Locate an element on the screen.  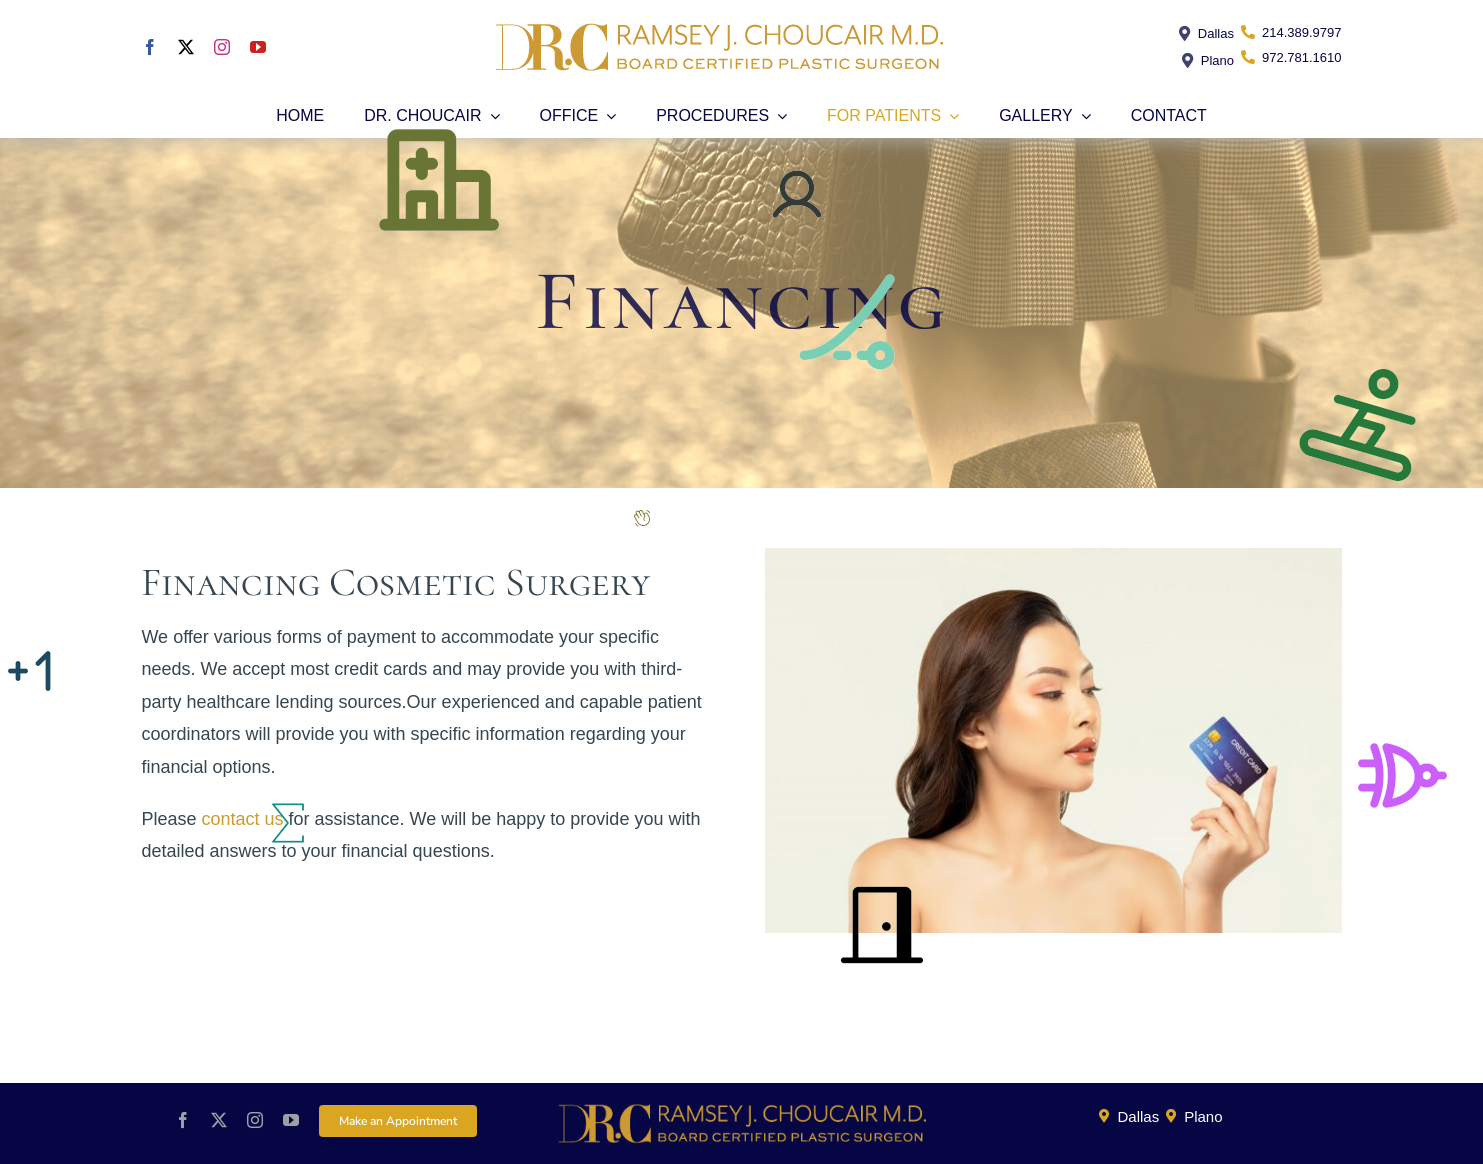
access snowboarding or winter sports content is located at coordinates (1364, 425).